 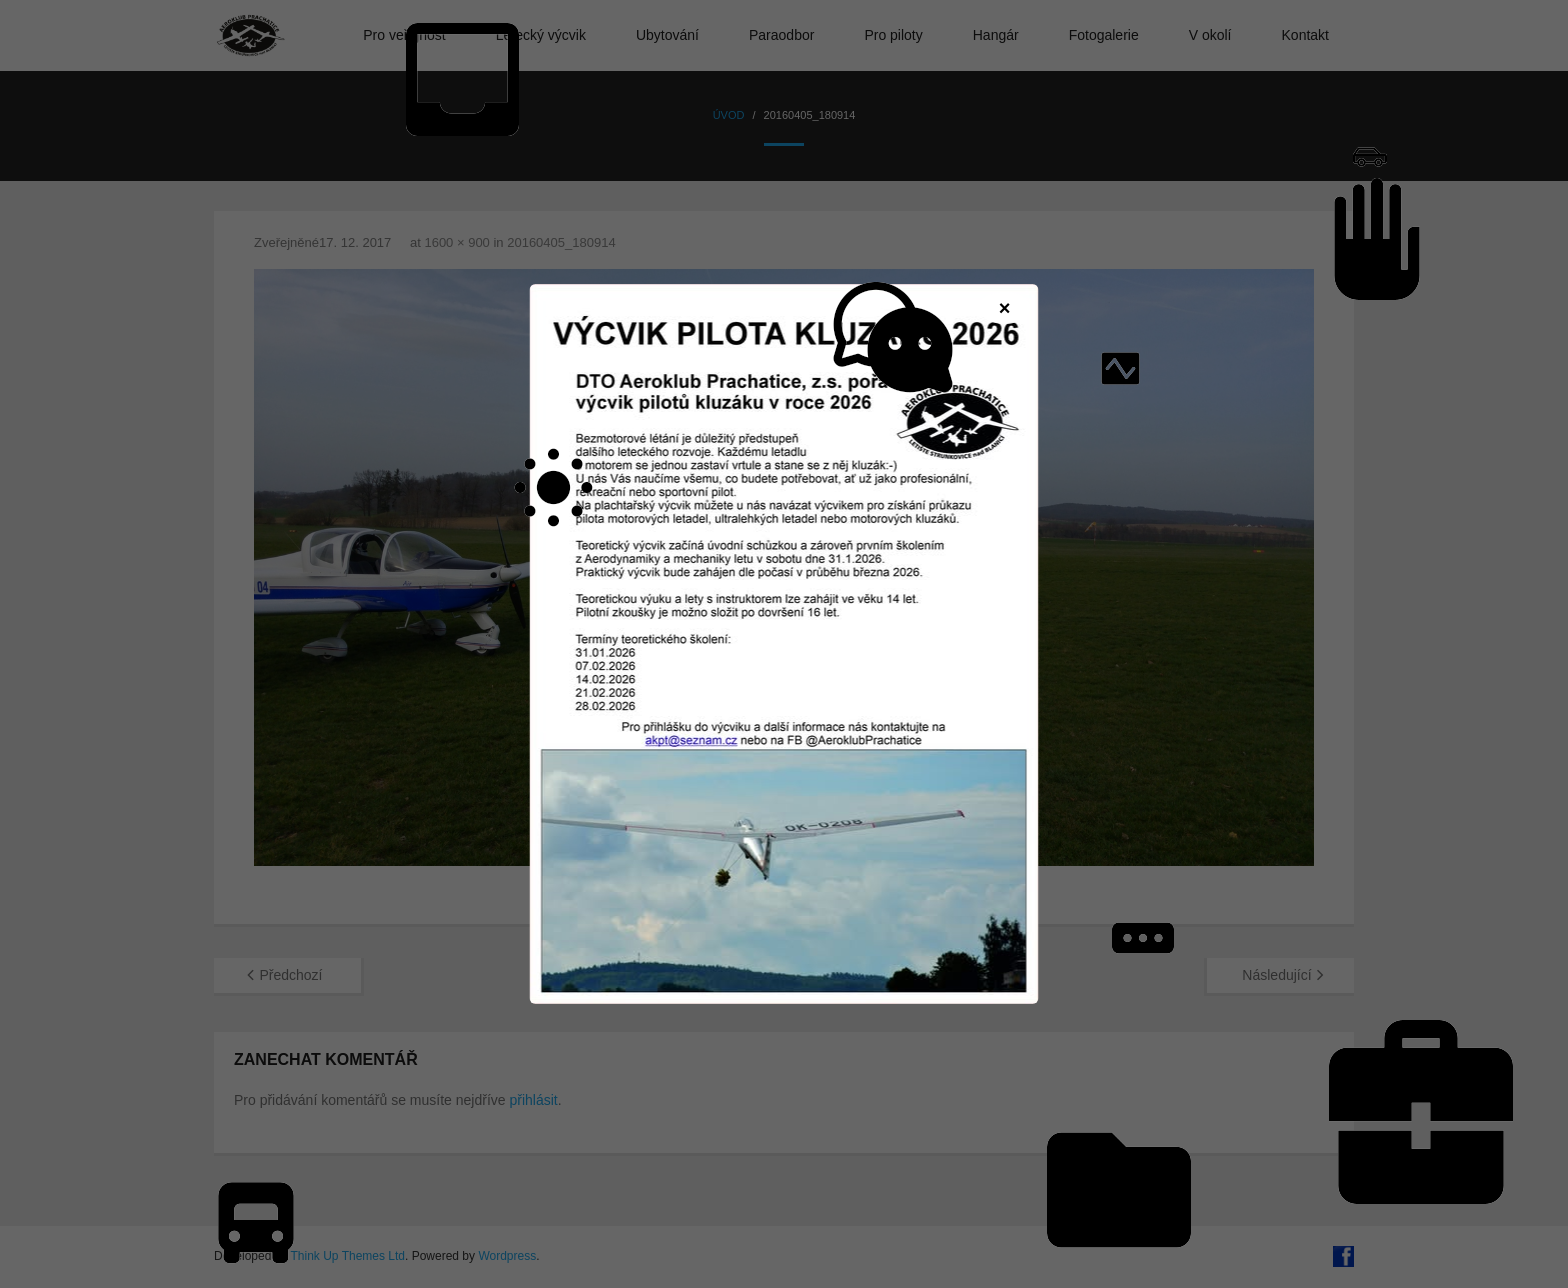 I want to click on view your portfolio or work samples, so click(x=1421, y=1112).